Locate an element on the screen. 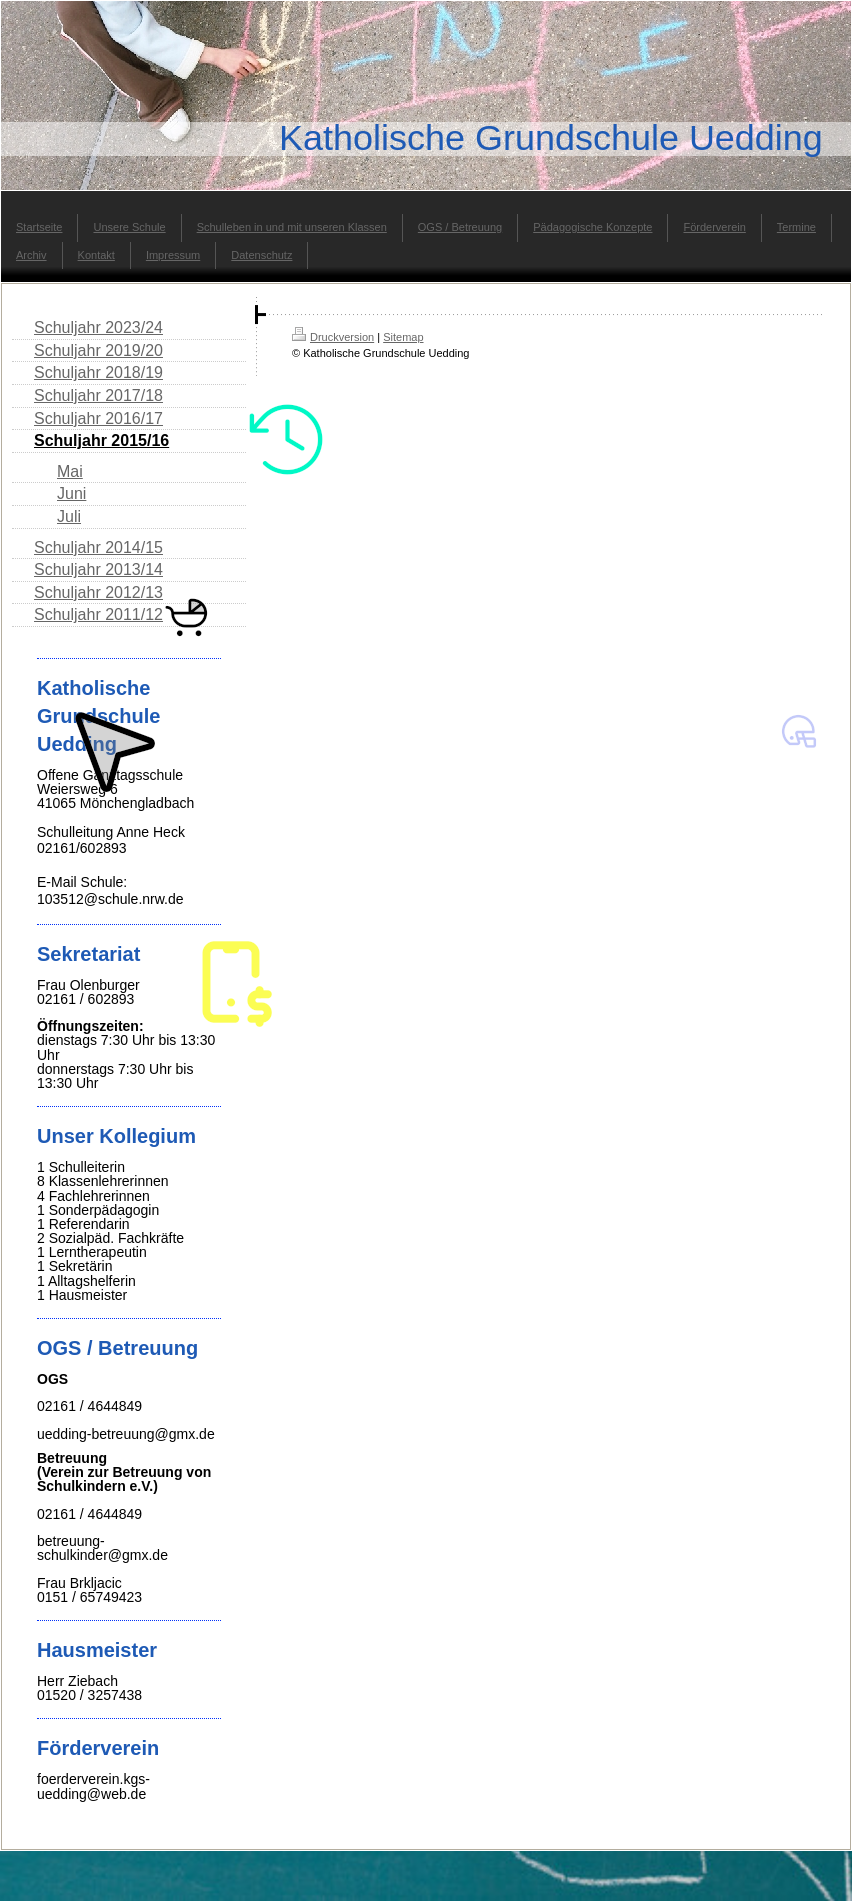 This screenshot has height=1901, width=852. tap to navigate to destination is located at coordinates (109, 746).